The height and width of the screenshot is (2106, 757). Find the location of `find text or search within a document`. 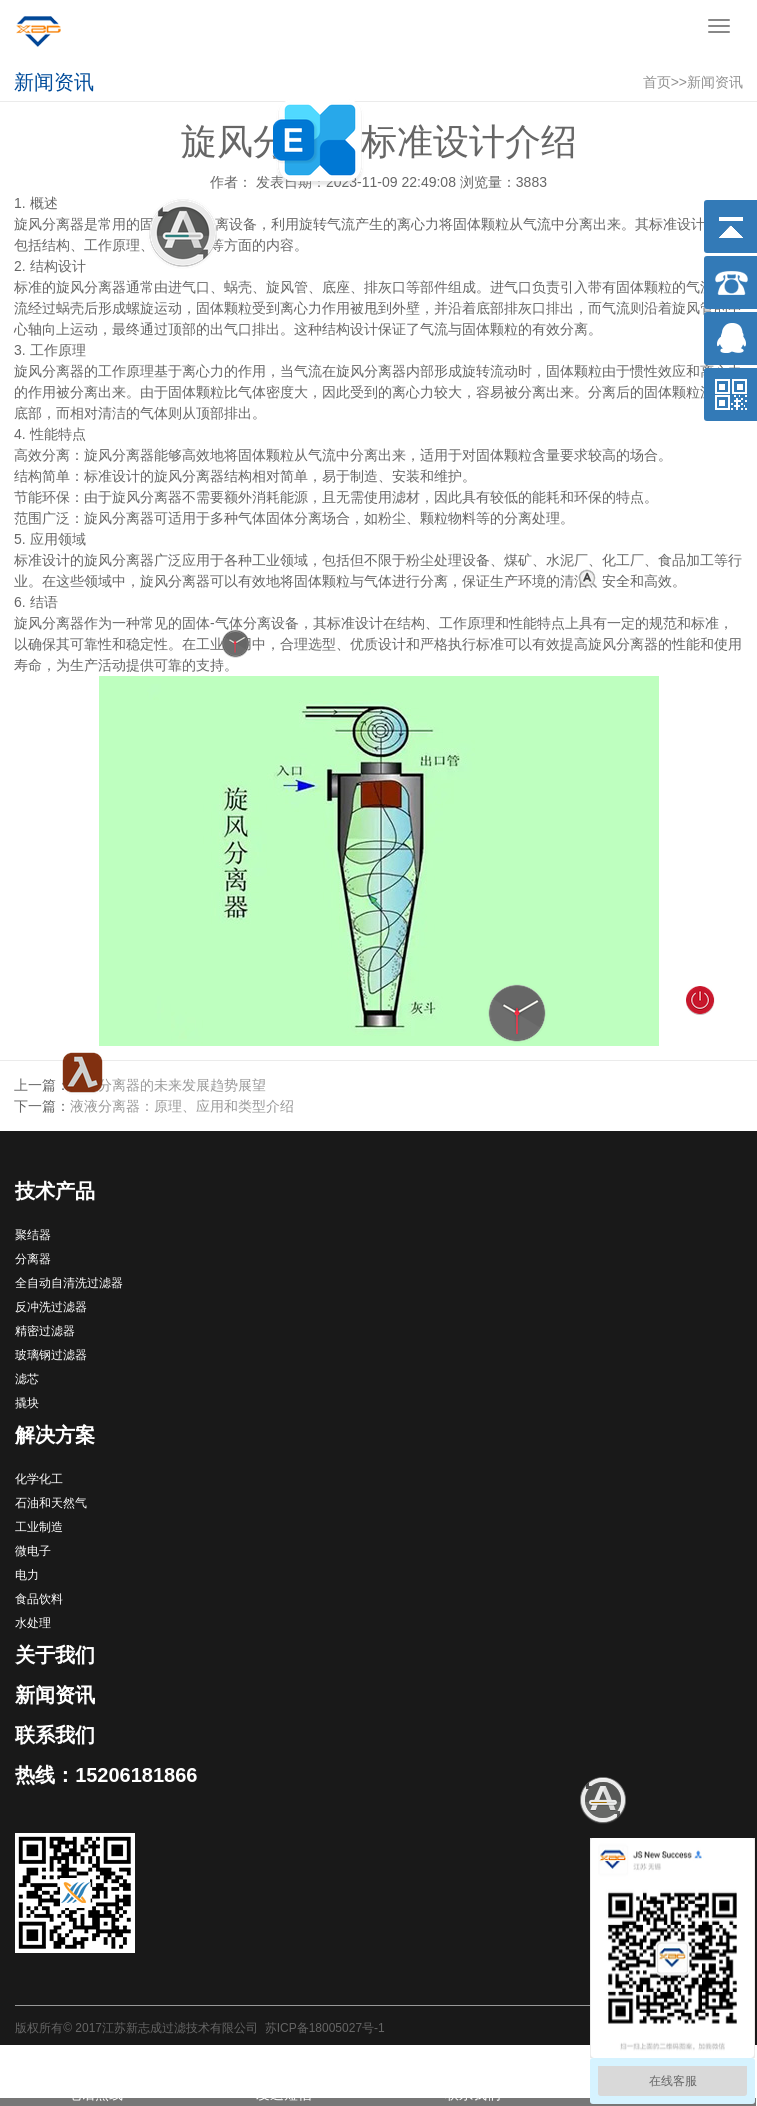

find text or search within a document is located at coordinates (588, 579).